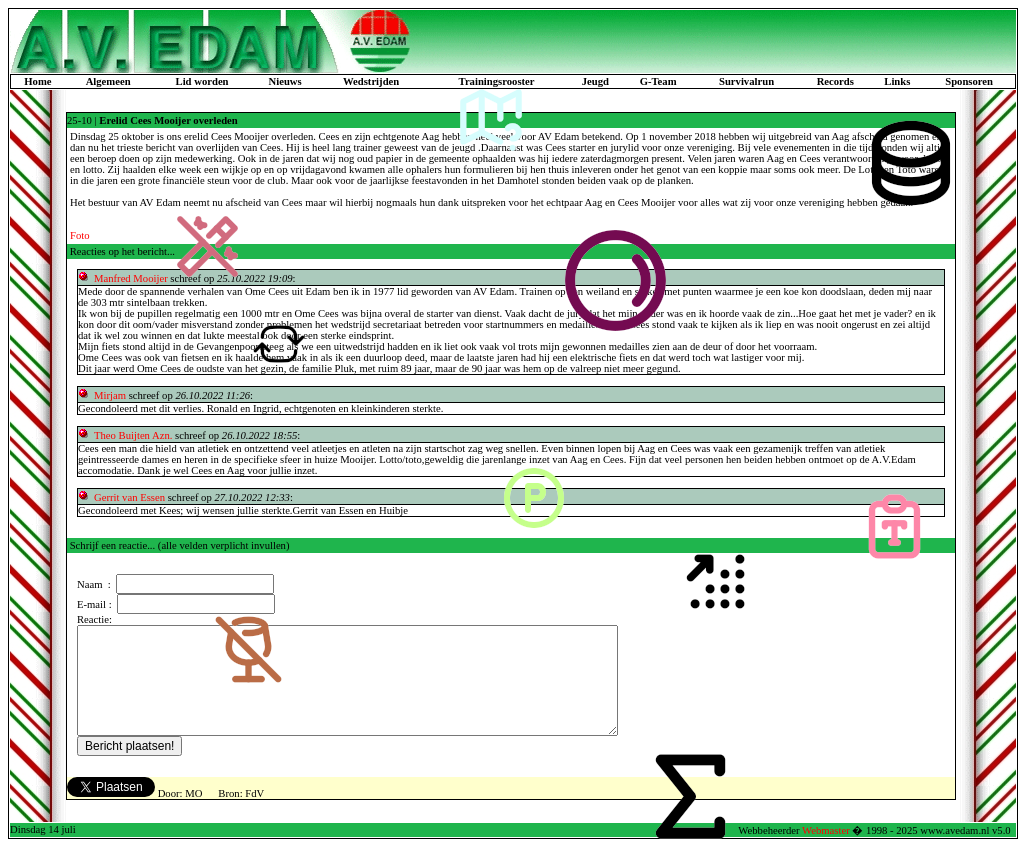 This screenshot has width=1024, height=857. I want to click on indicates no drinks allowed, so click(248, 649).